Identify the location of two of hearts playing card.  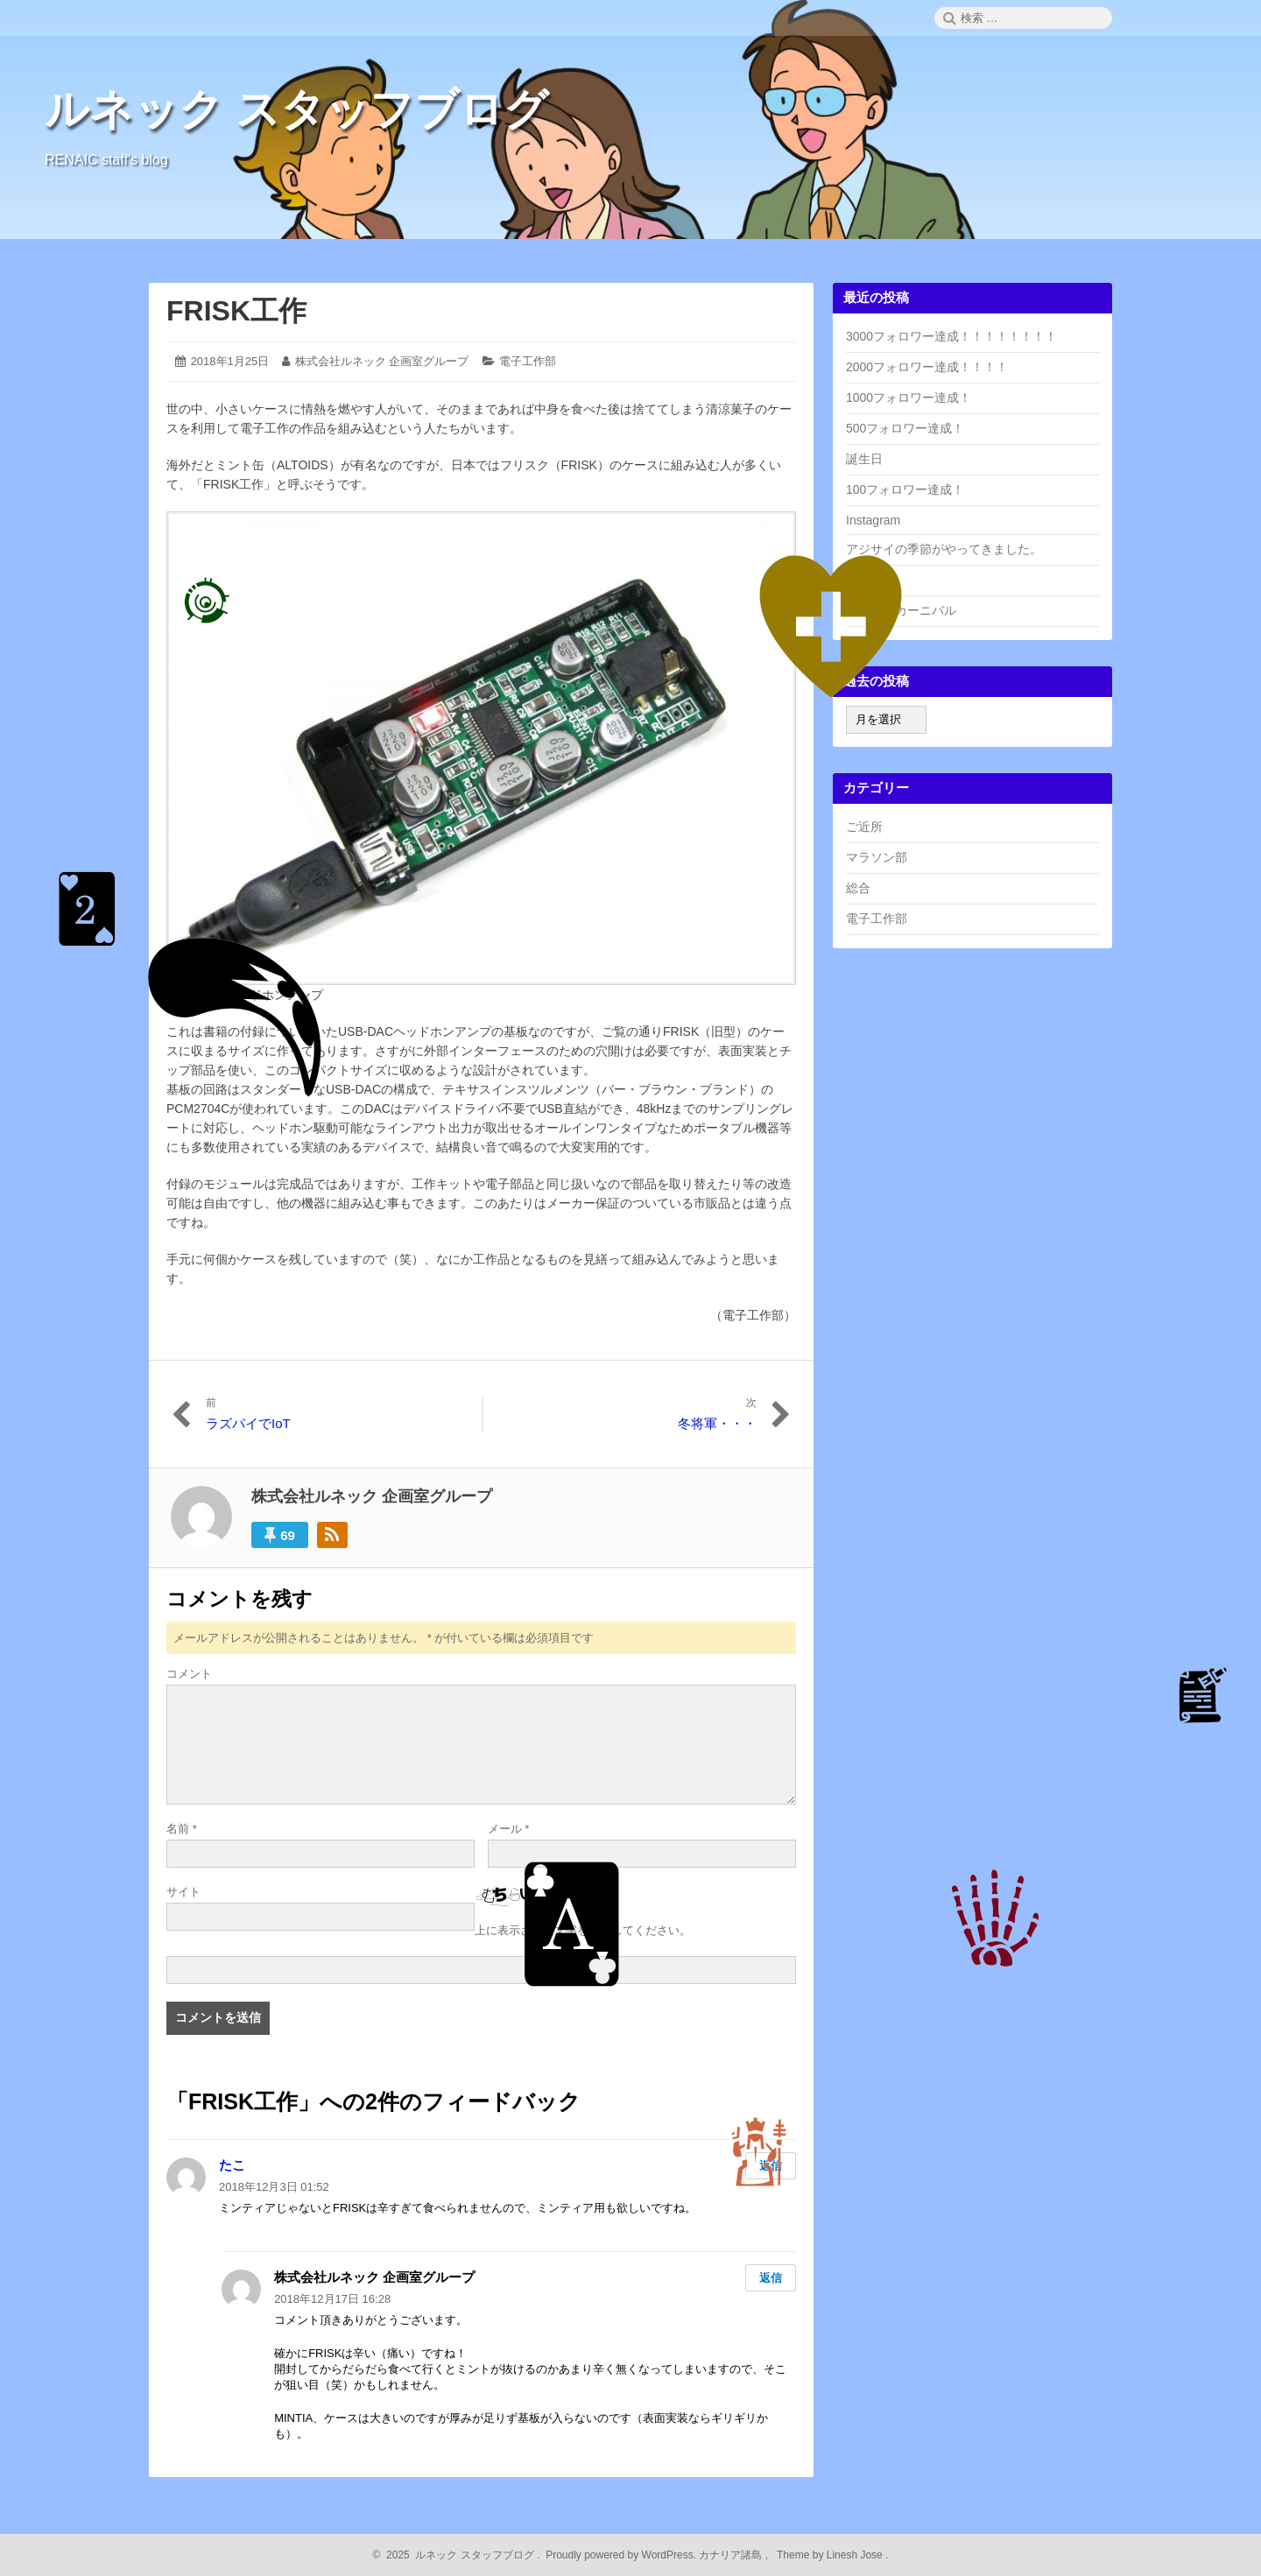
(87, 909).